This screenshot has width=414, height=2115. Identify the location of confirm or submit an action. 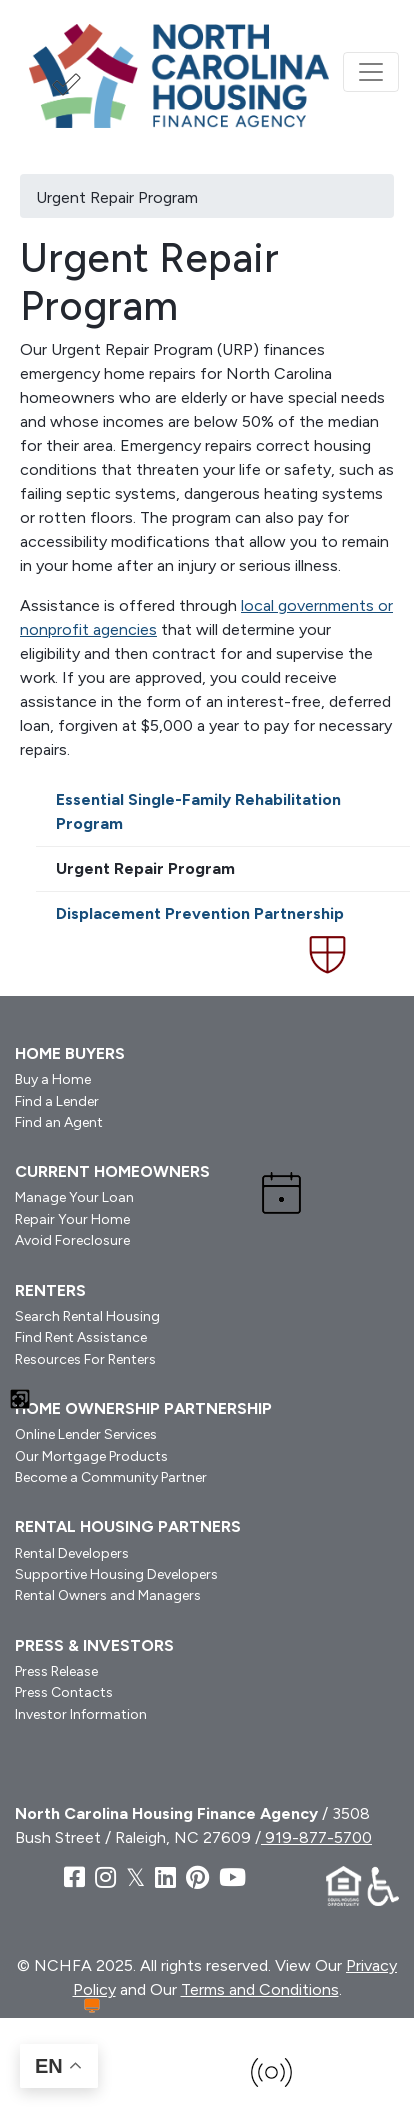
(66, 84).